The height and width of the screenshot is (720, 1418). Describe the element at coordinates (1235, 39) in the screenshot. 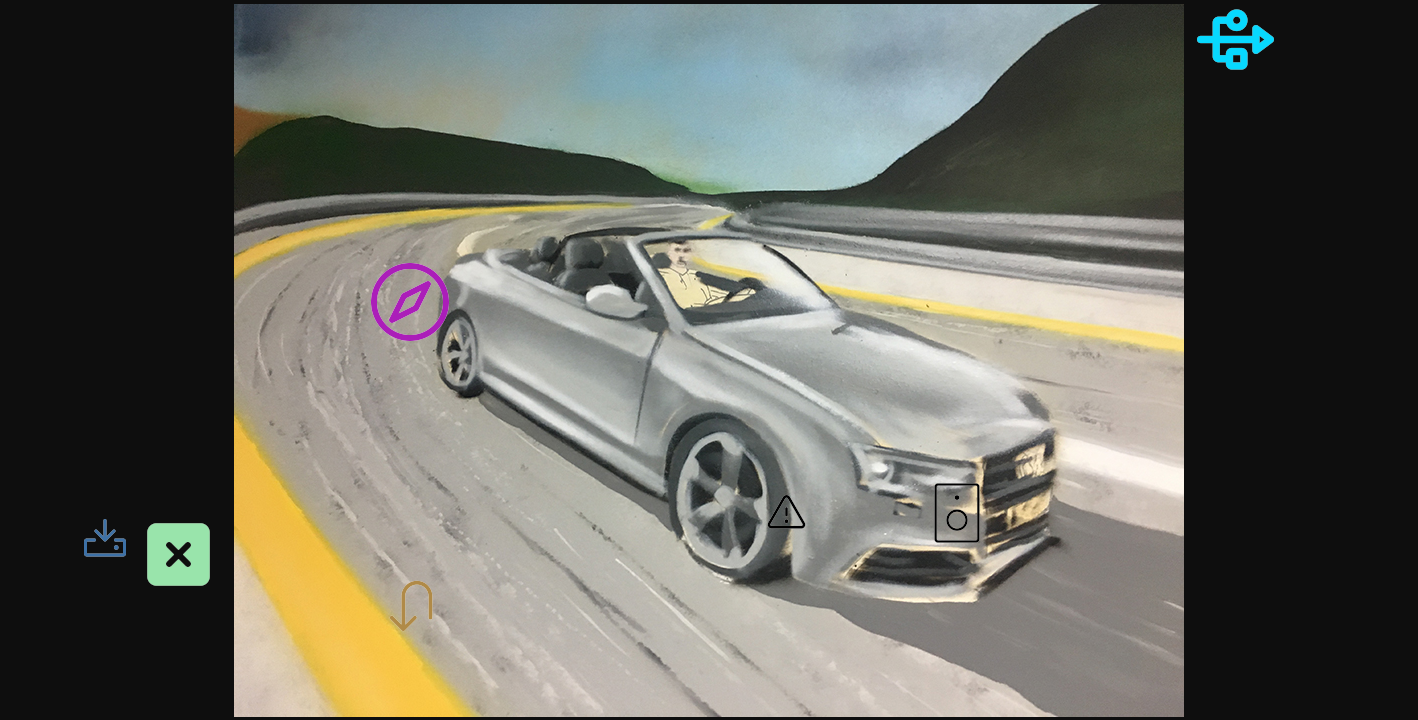

I see `connect a usb device` at that location.